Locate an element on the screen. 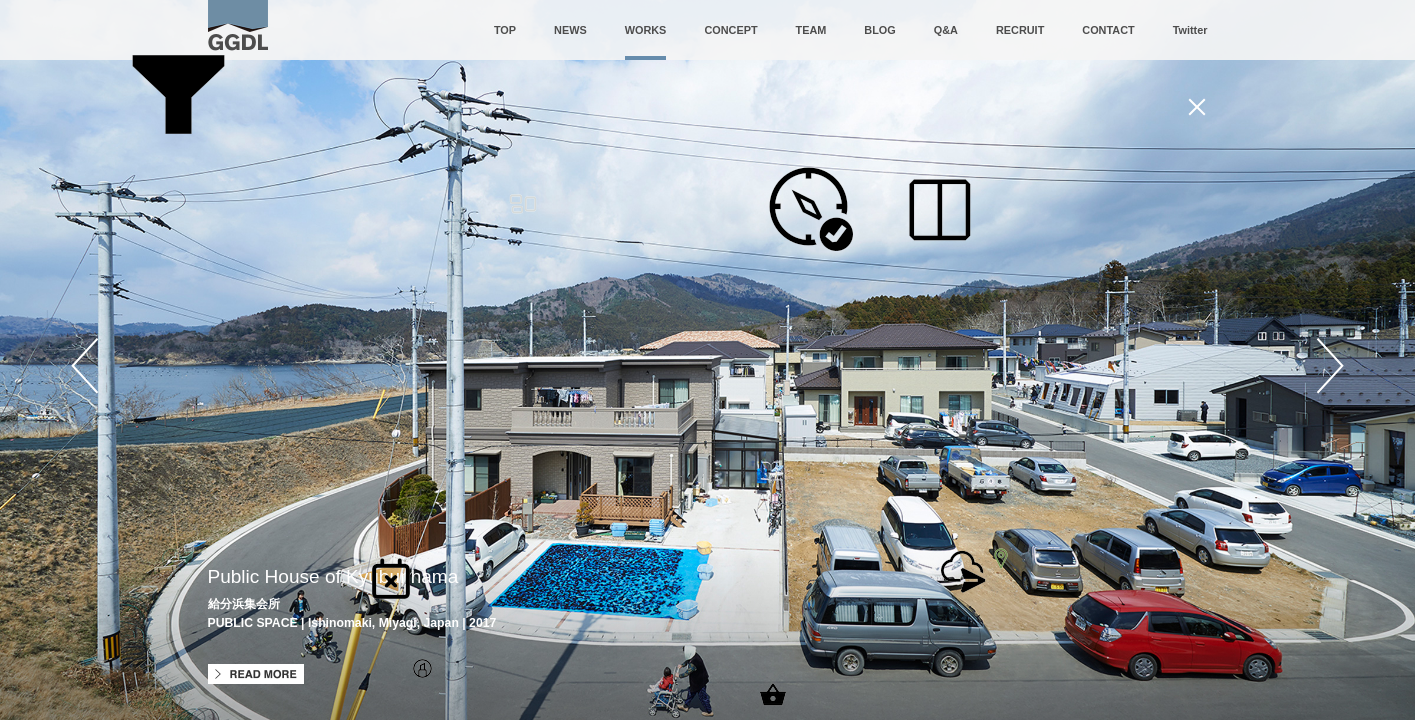 The width and height of the screenshot is (1415, 720). highlight or mark selected text is located at coordinates (422, 668).